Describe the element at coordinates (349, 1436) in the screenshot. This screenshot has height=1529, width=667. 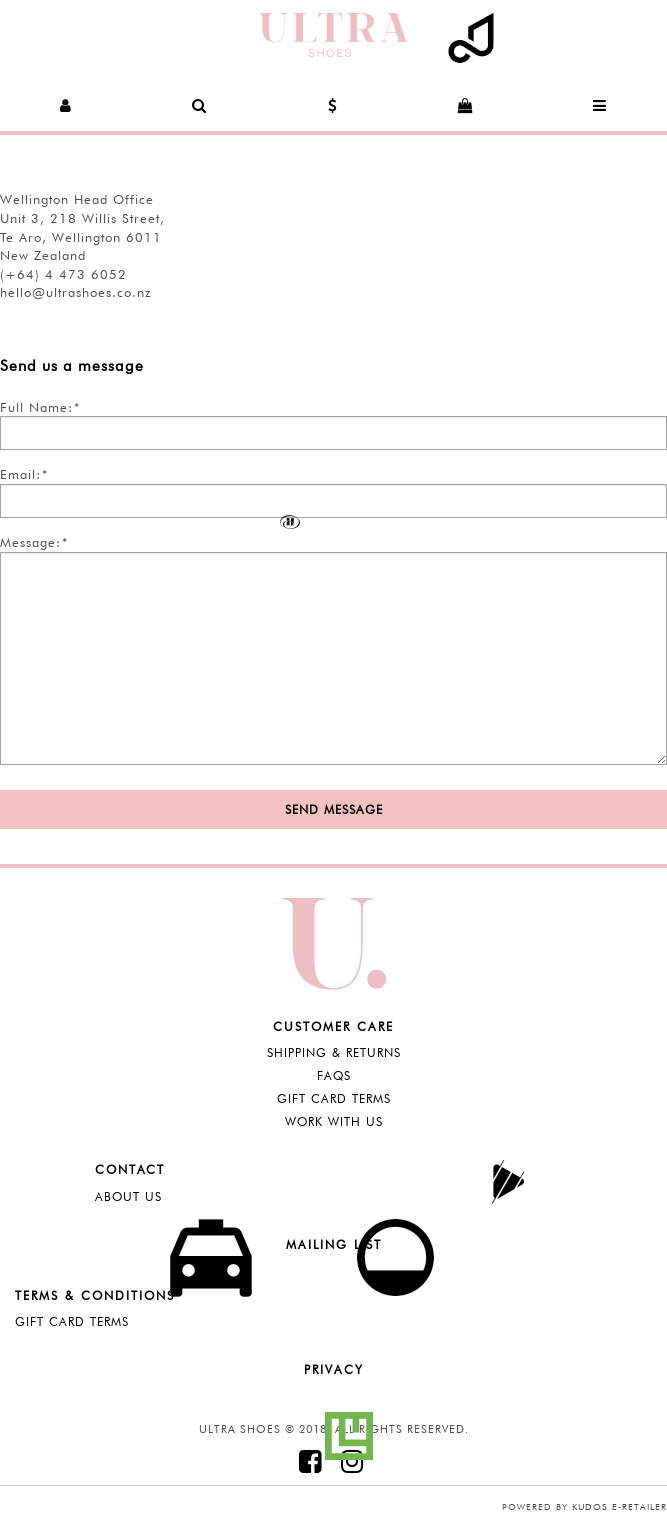
I see `ludwig brand logo` at that location.